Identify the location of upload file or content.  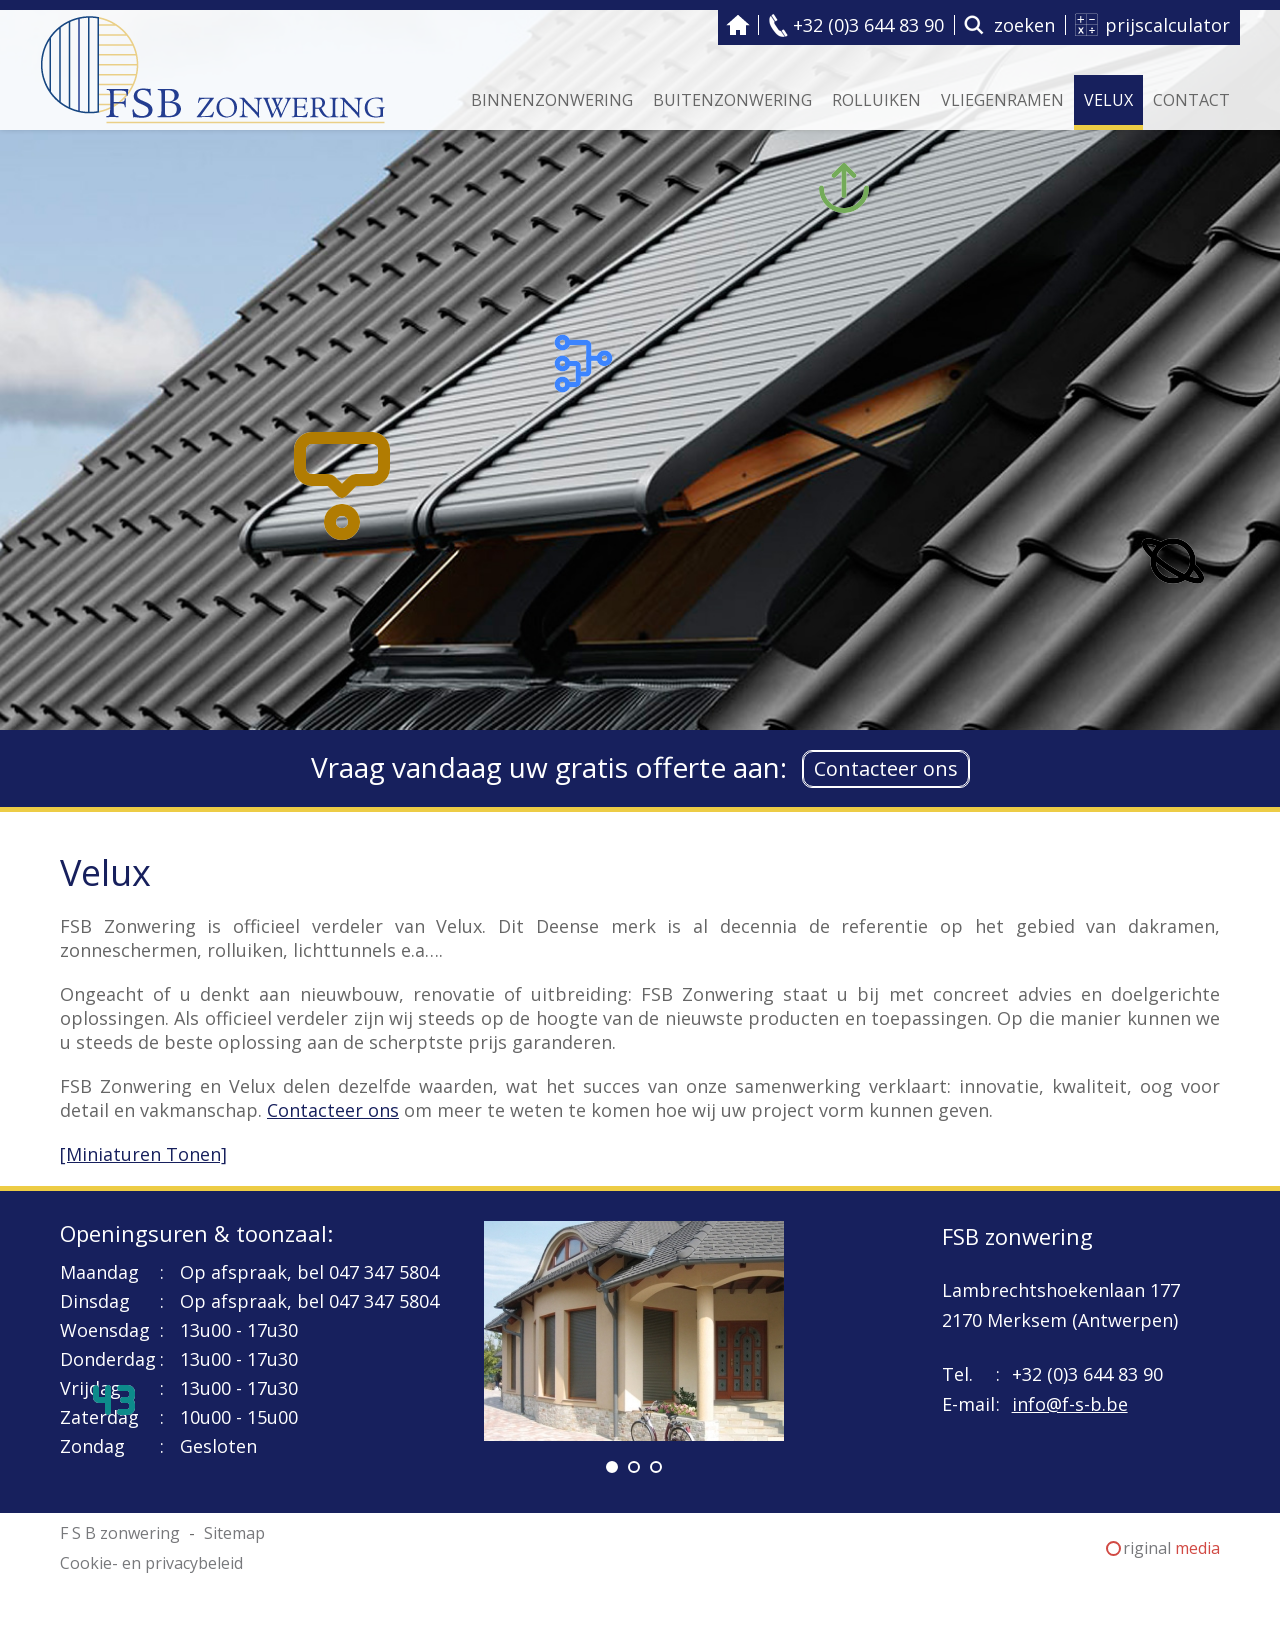
(844, 188).